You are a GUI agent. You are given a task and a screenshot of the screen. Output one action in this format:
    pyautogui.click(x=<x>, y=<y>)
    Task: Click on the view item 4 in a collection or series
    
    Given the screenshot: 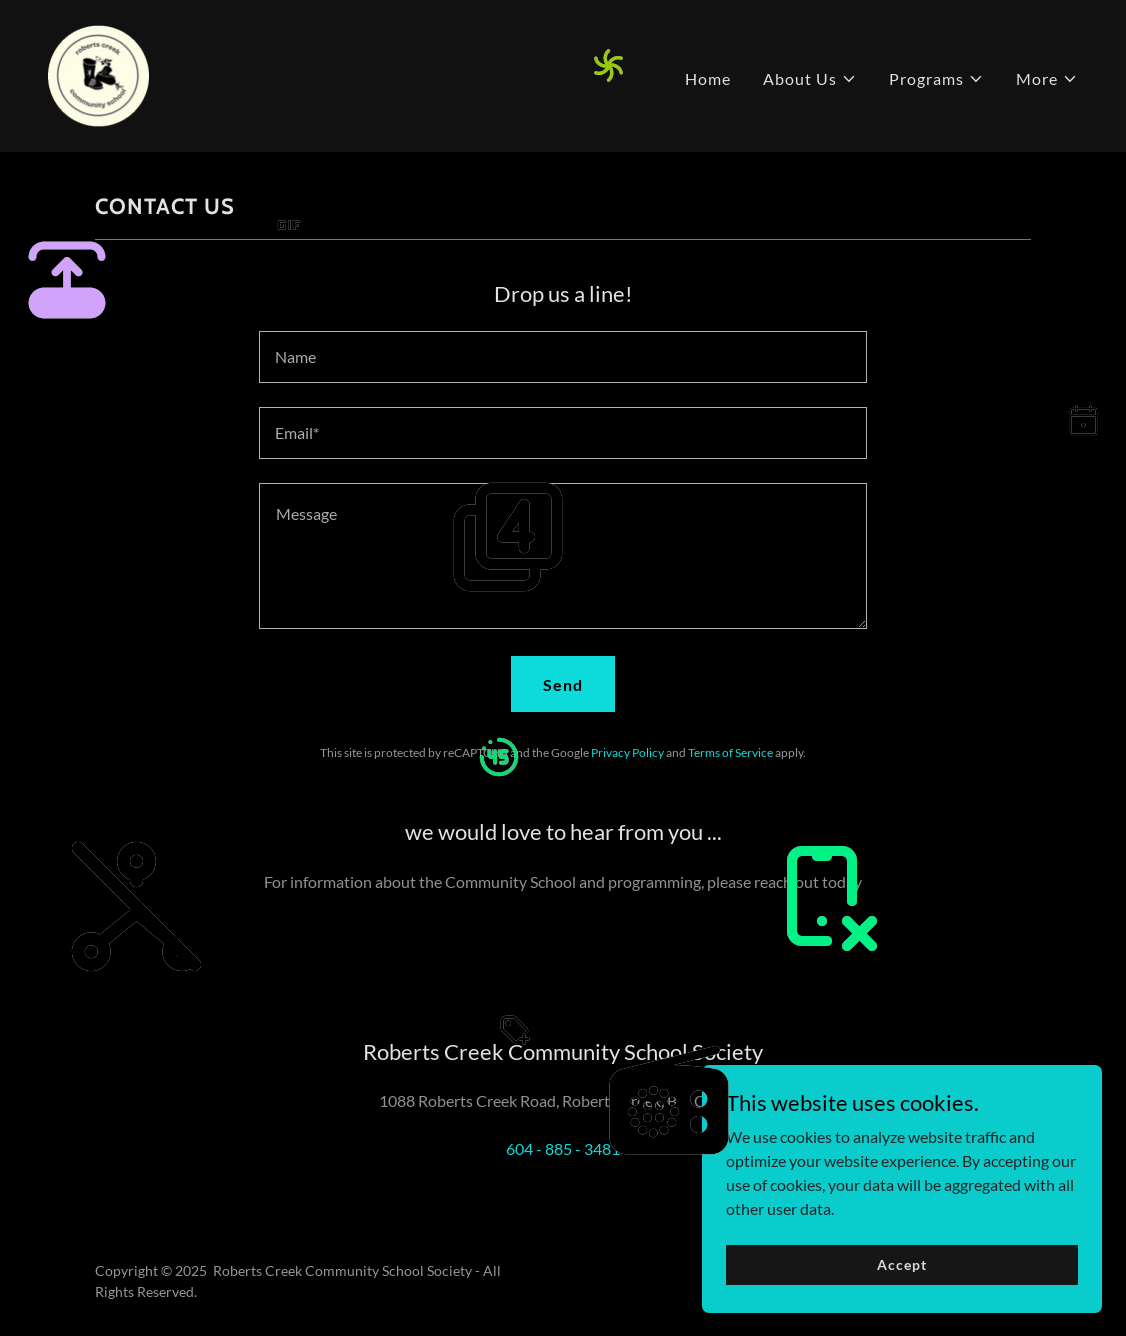 What is the action you would take?
    pyautogui.click(x=508, y=537)
    